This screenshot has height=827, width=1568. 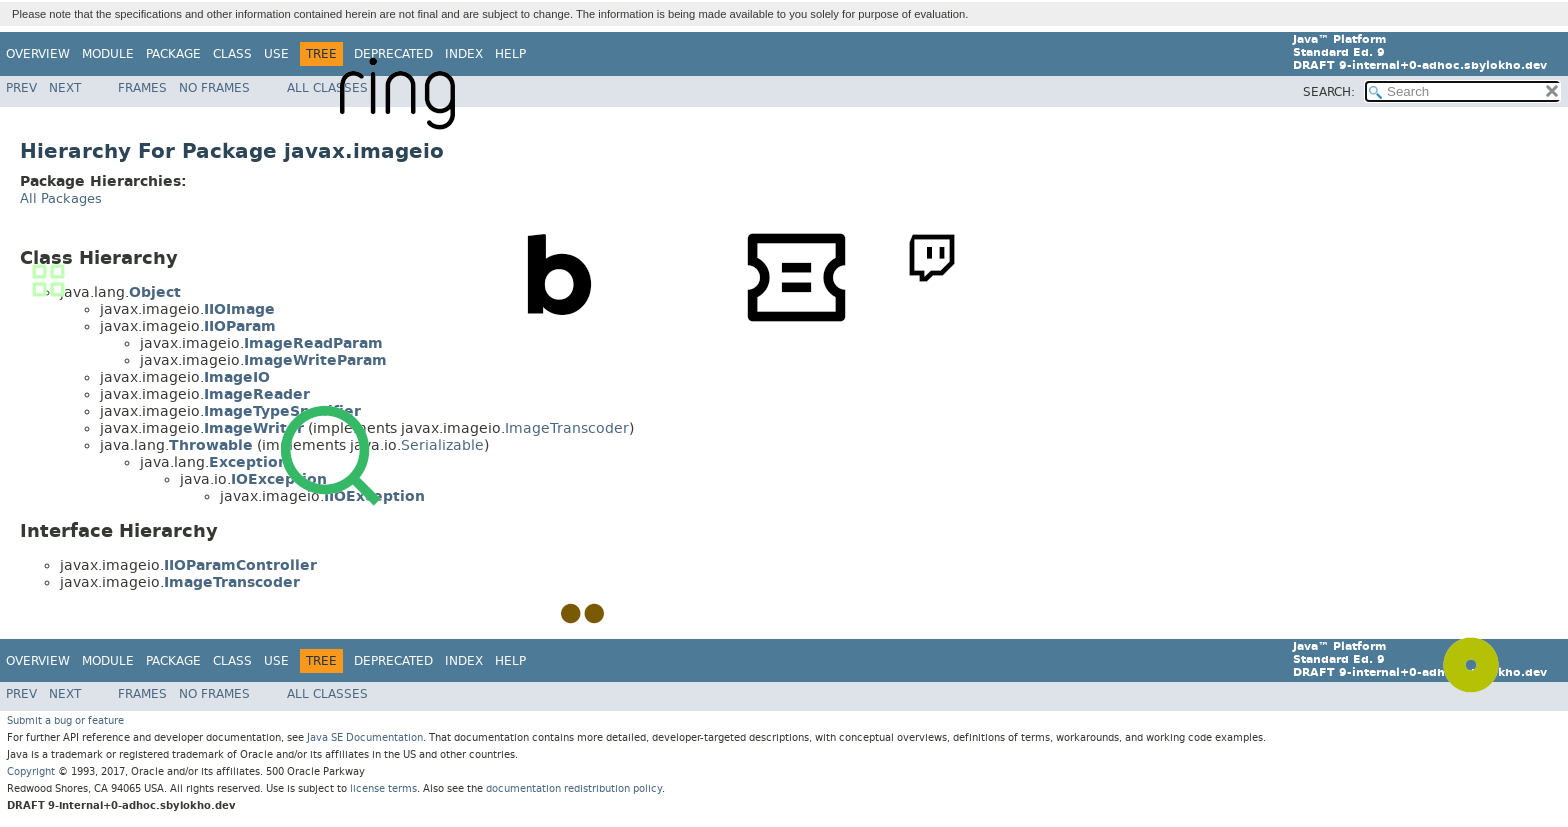 What do you see at coordinates (559, 274) in the screenshot?
I see `bricks website builder logo` at bounding box center [559, 274].